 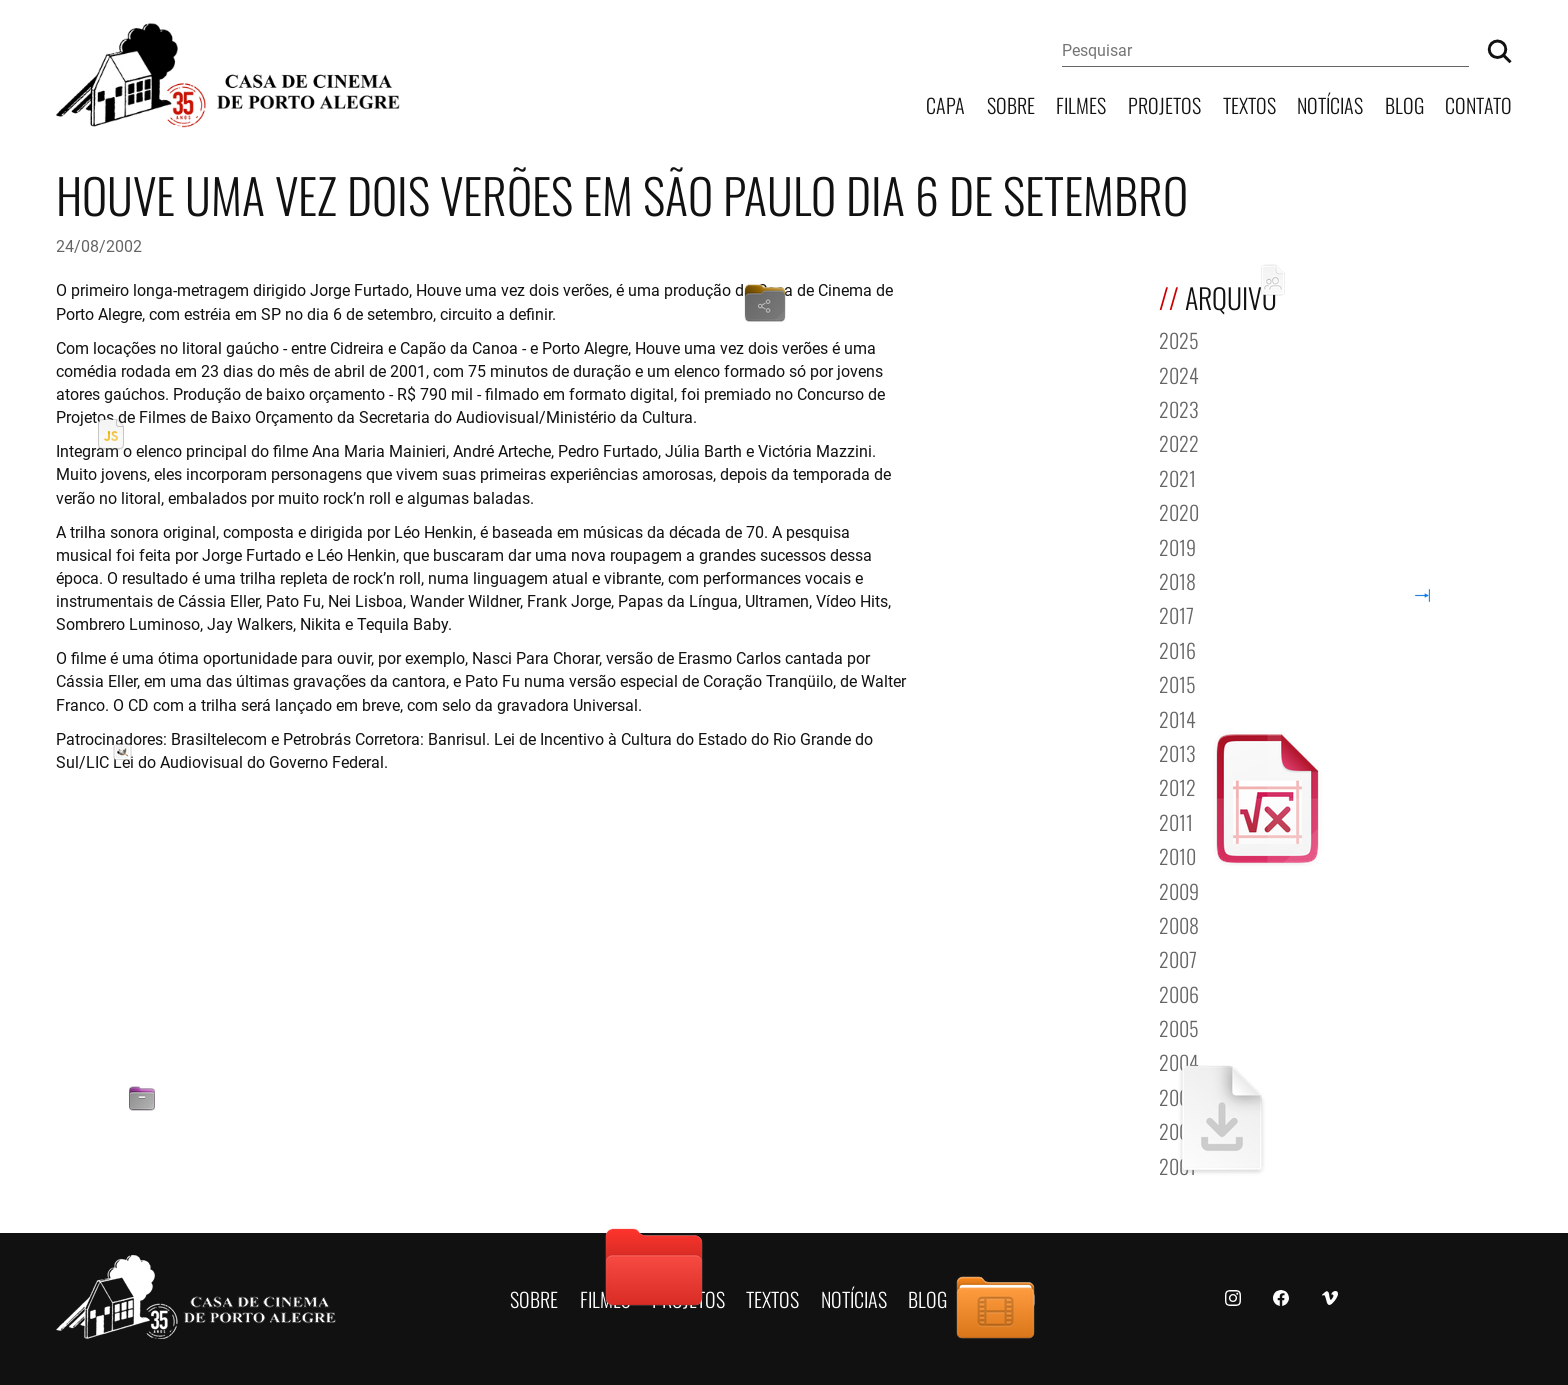 What do you see at coordinates (995, 1307) in the screenshot?
I see `open your videos folder` at bounding box center [995, 1307].